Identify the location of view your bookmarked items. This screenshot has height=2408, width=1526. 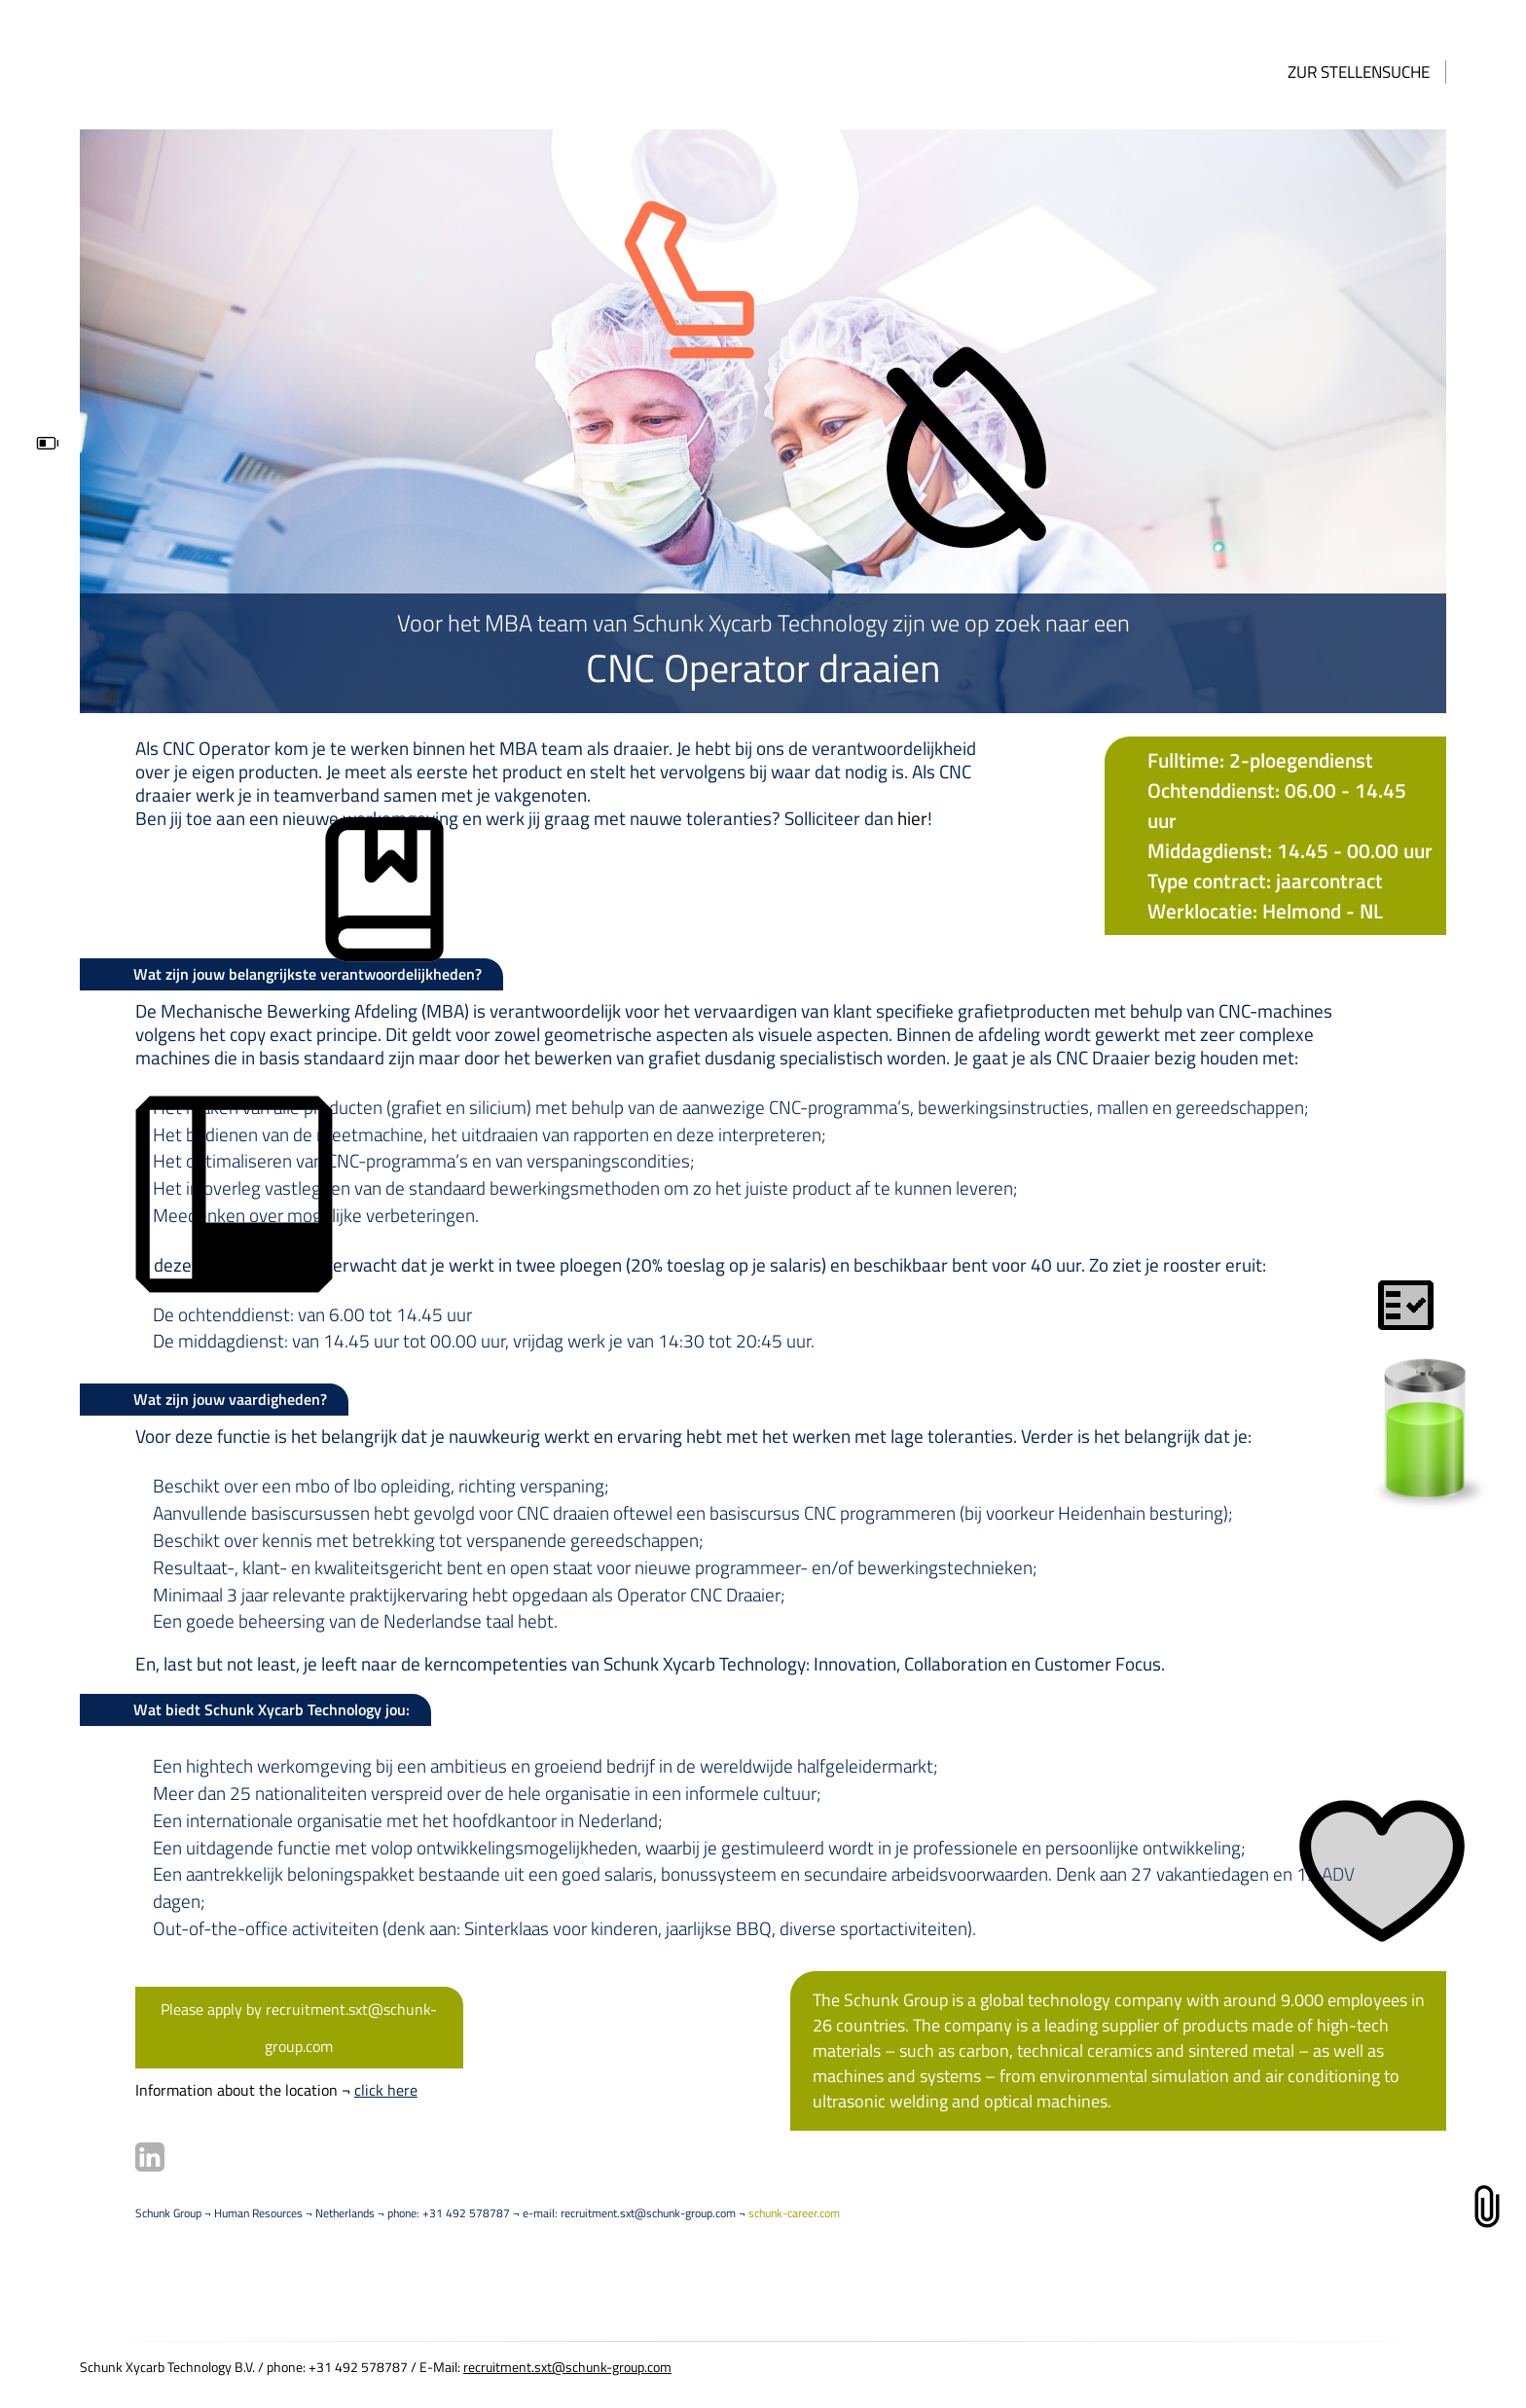
(384, 889).